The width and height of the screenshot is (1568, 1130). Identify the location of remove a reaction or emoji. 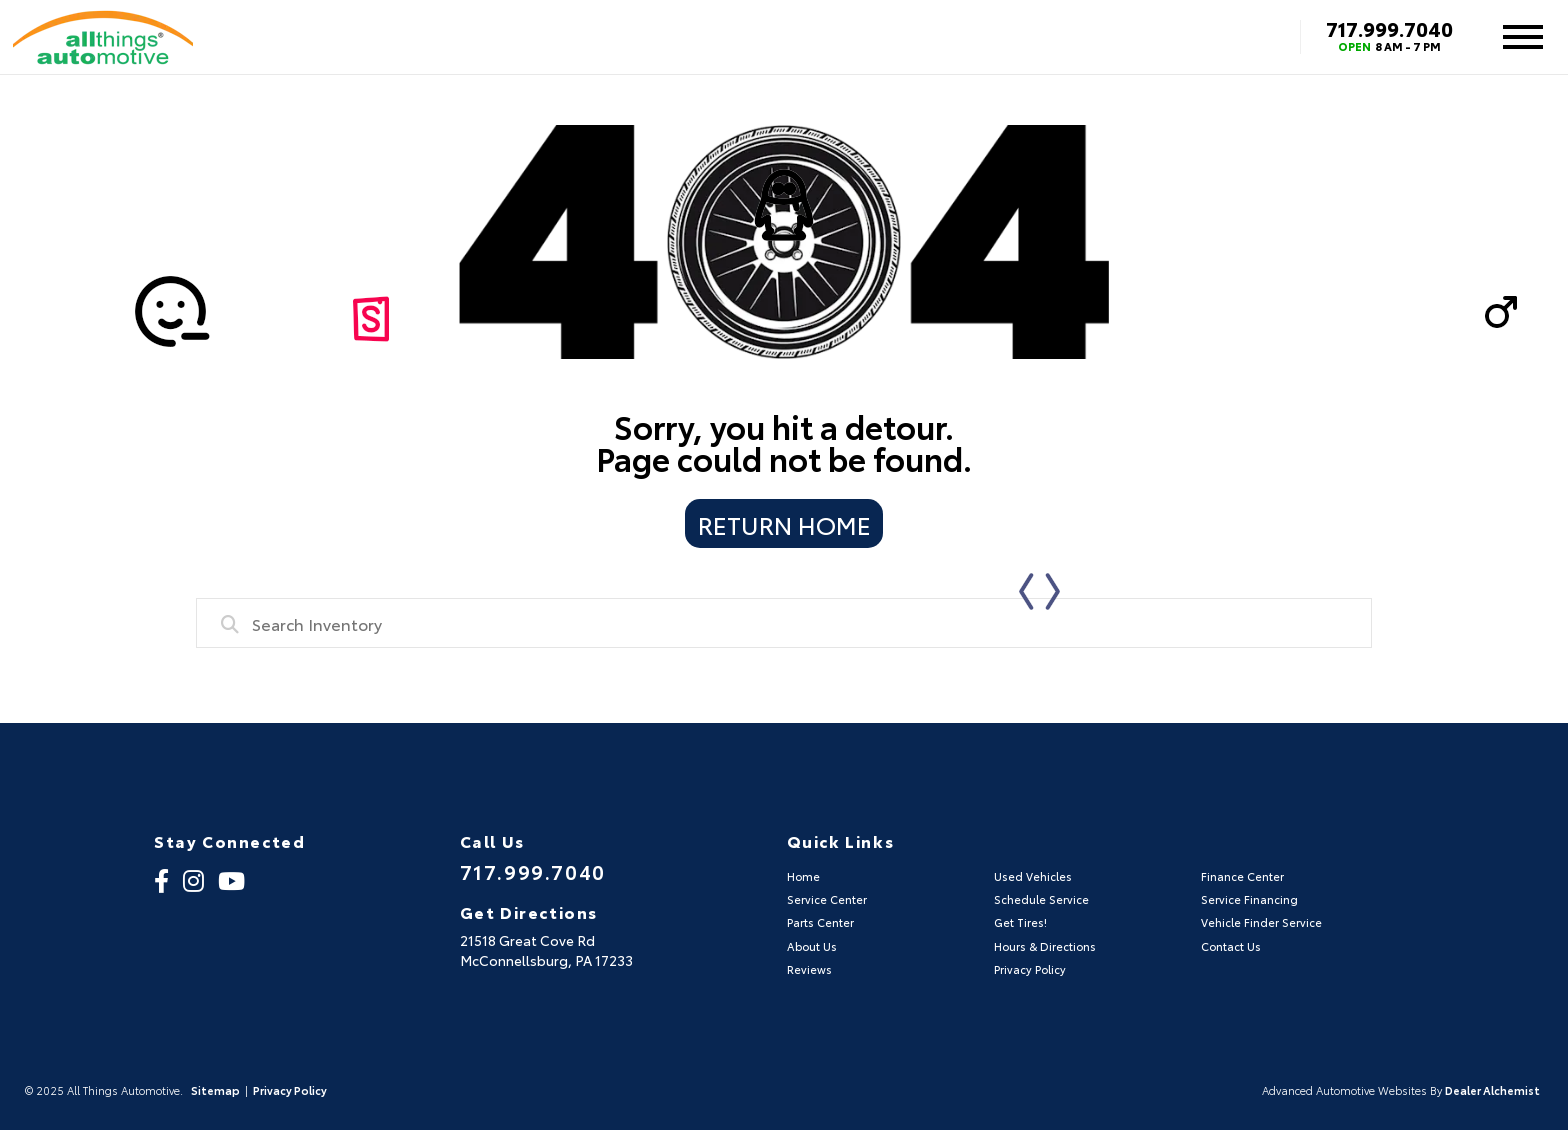
(170, 311).